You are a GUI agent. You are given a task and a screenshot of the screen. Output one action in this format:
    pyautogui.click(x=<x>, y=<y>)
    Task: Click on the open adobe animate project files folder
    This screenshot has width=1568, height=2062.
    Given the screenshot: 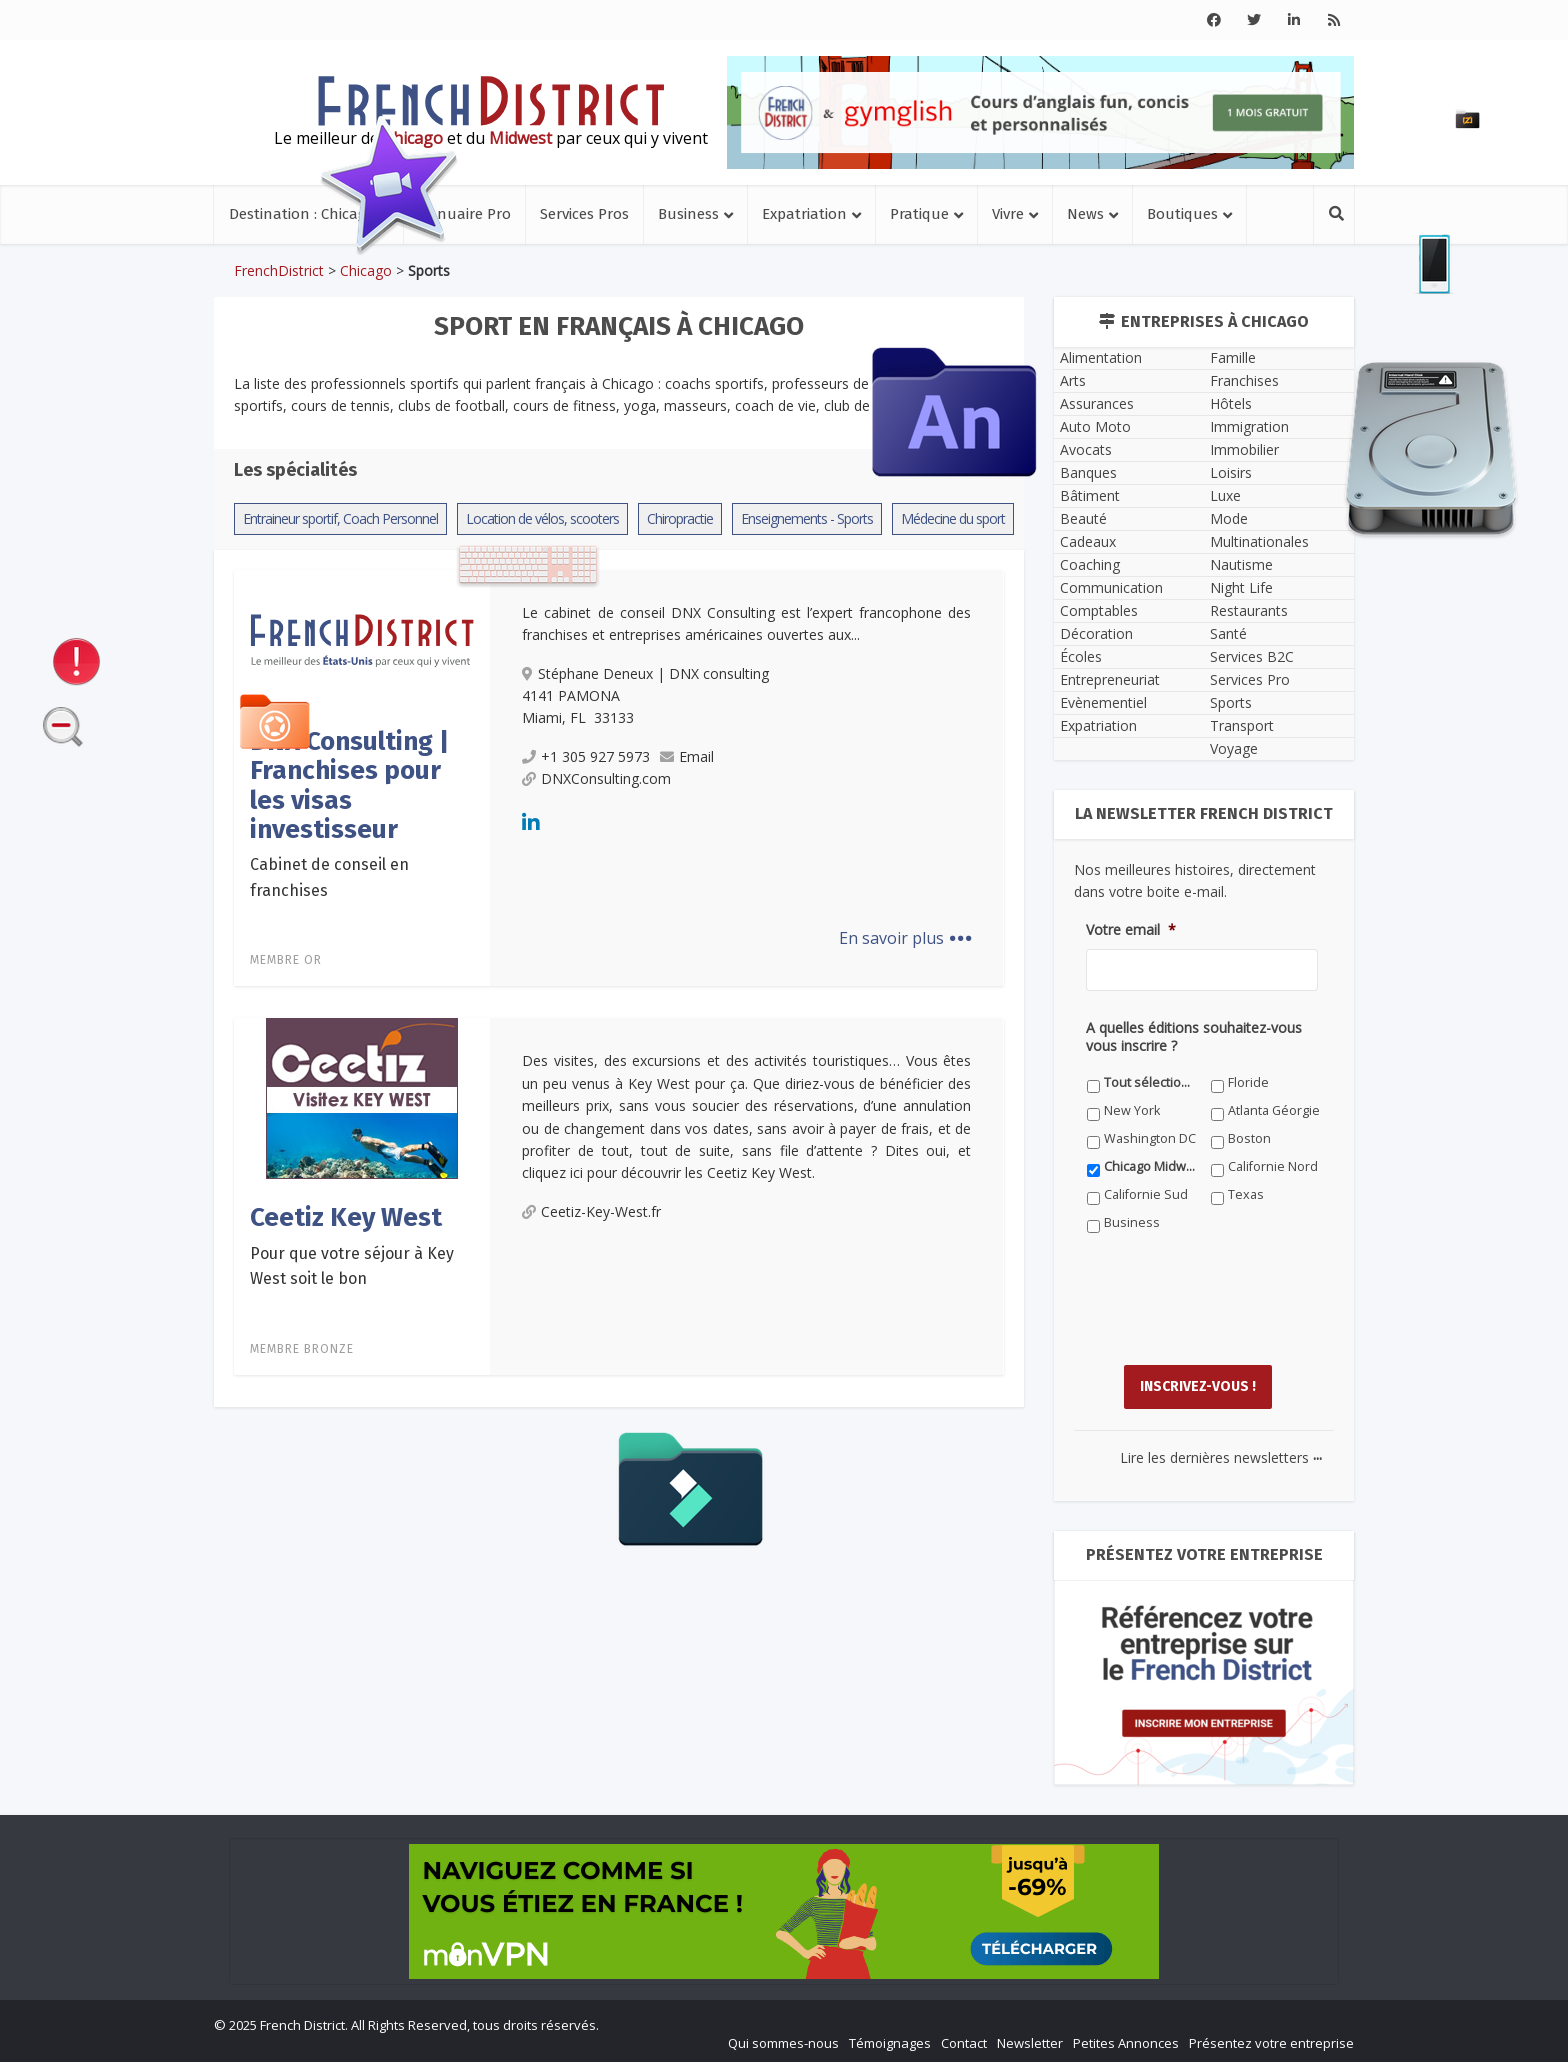 What is the action you would take?
    pyautogui.click(x=953, y=416)
    